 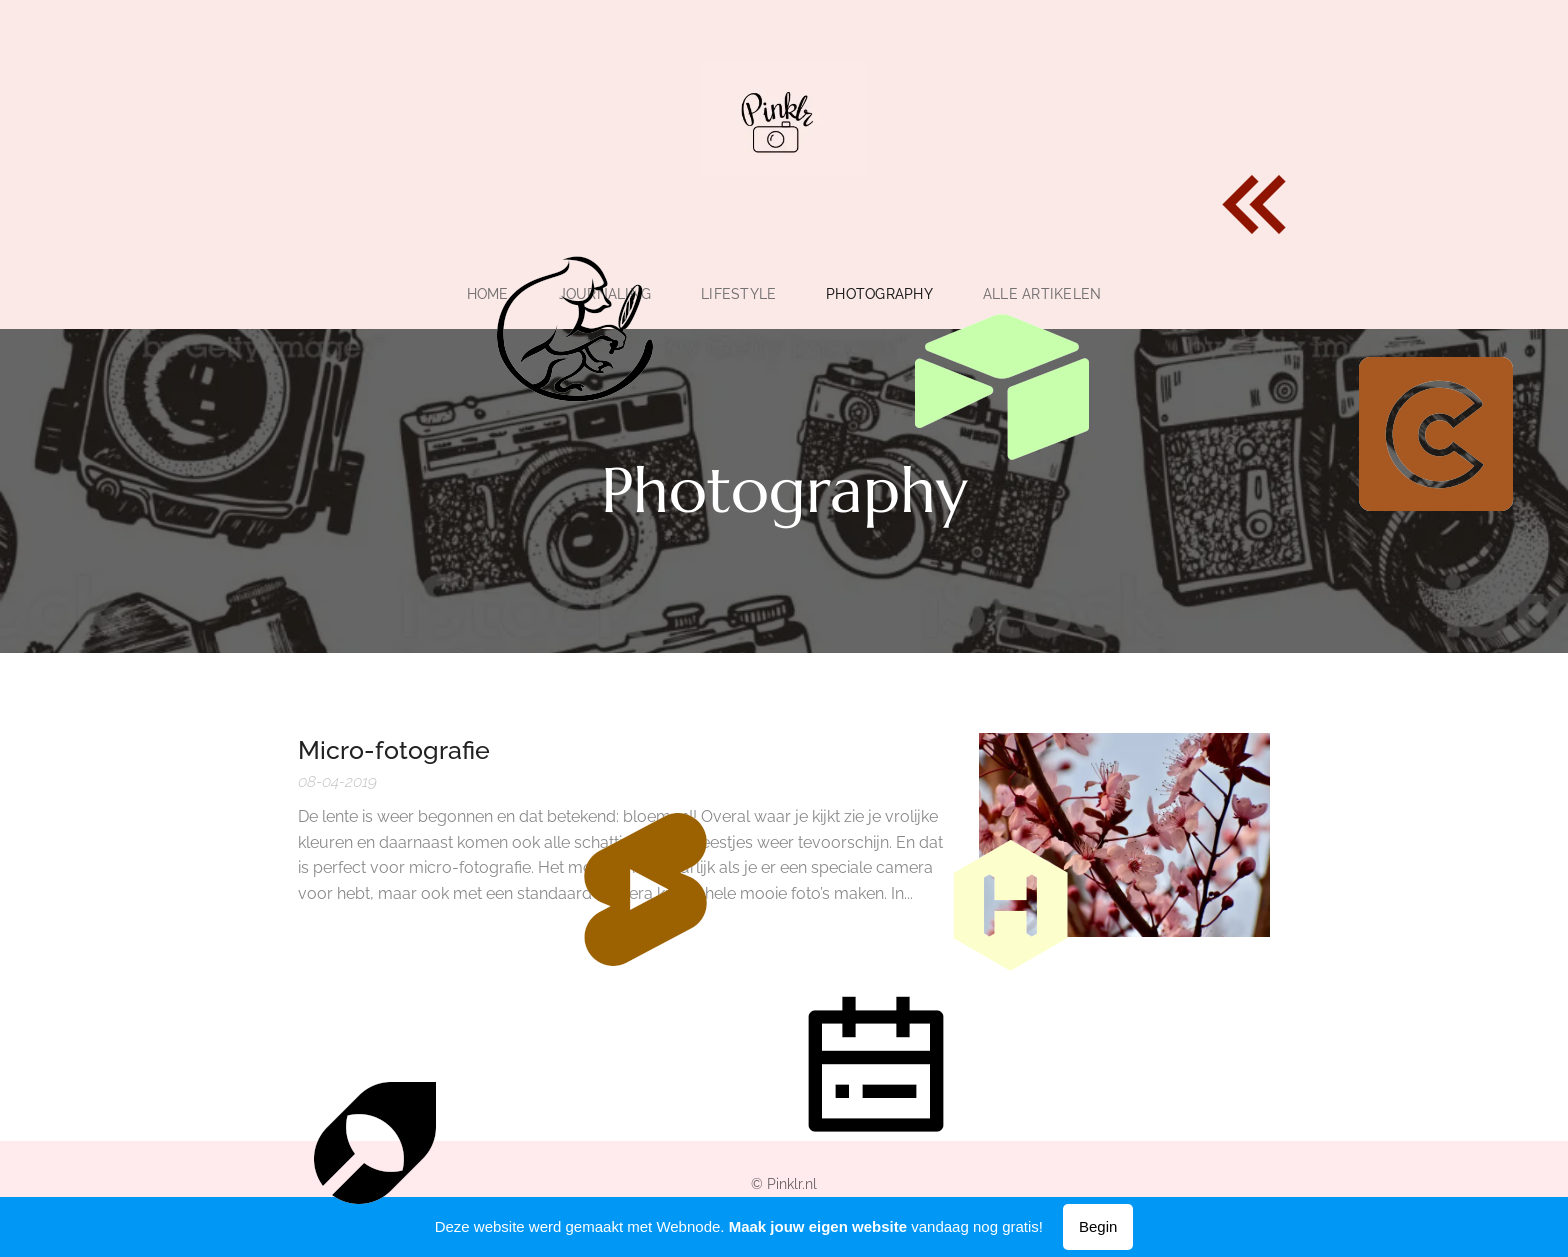 What do you see at coordinates (876, 1071) in the screenshot?
I see `view calendar tasks and to-dos` at bounding box center [876, 1071].